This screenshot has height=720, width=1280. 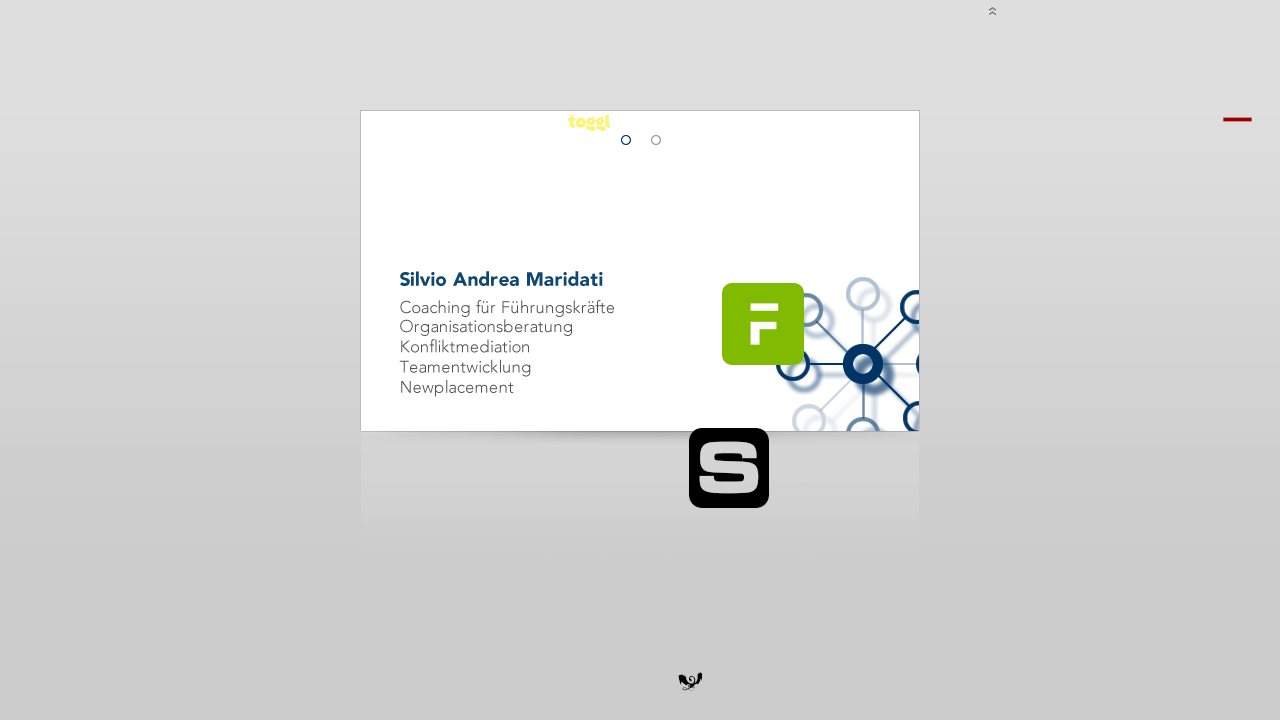 I want to click on frappe framework logo, so click(x=763, y=324).